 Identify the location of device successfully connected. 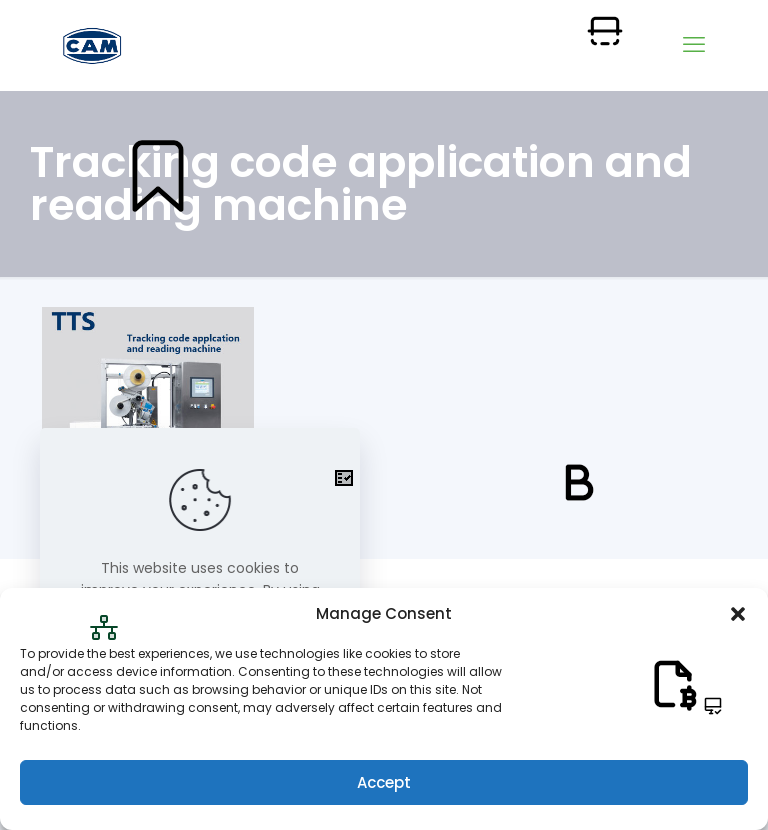
(713, 706).